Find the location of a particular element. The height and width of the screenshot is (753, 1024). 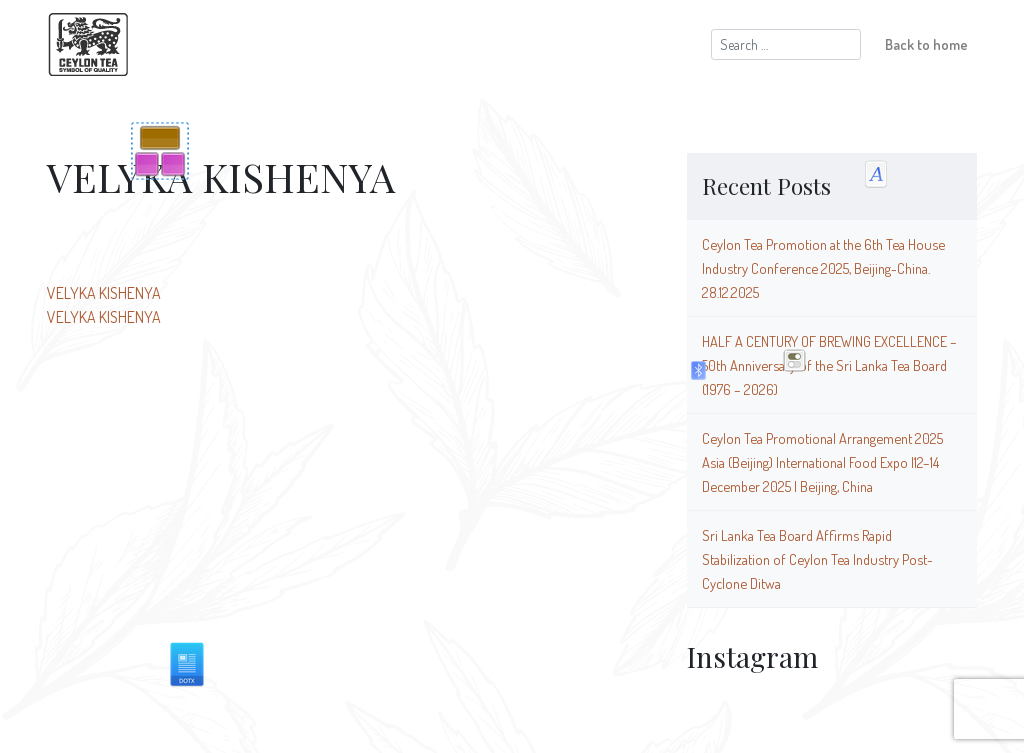

a microsoft word template file (.dotx) is located at coordinates (187, 665).